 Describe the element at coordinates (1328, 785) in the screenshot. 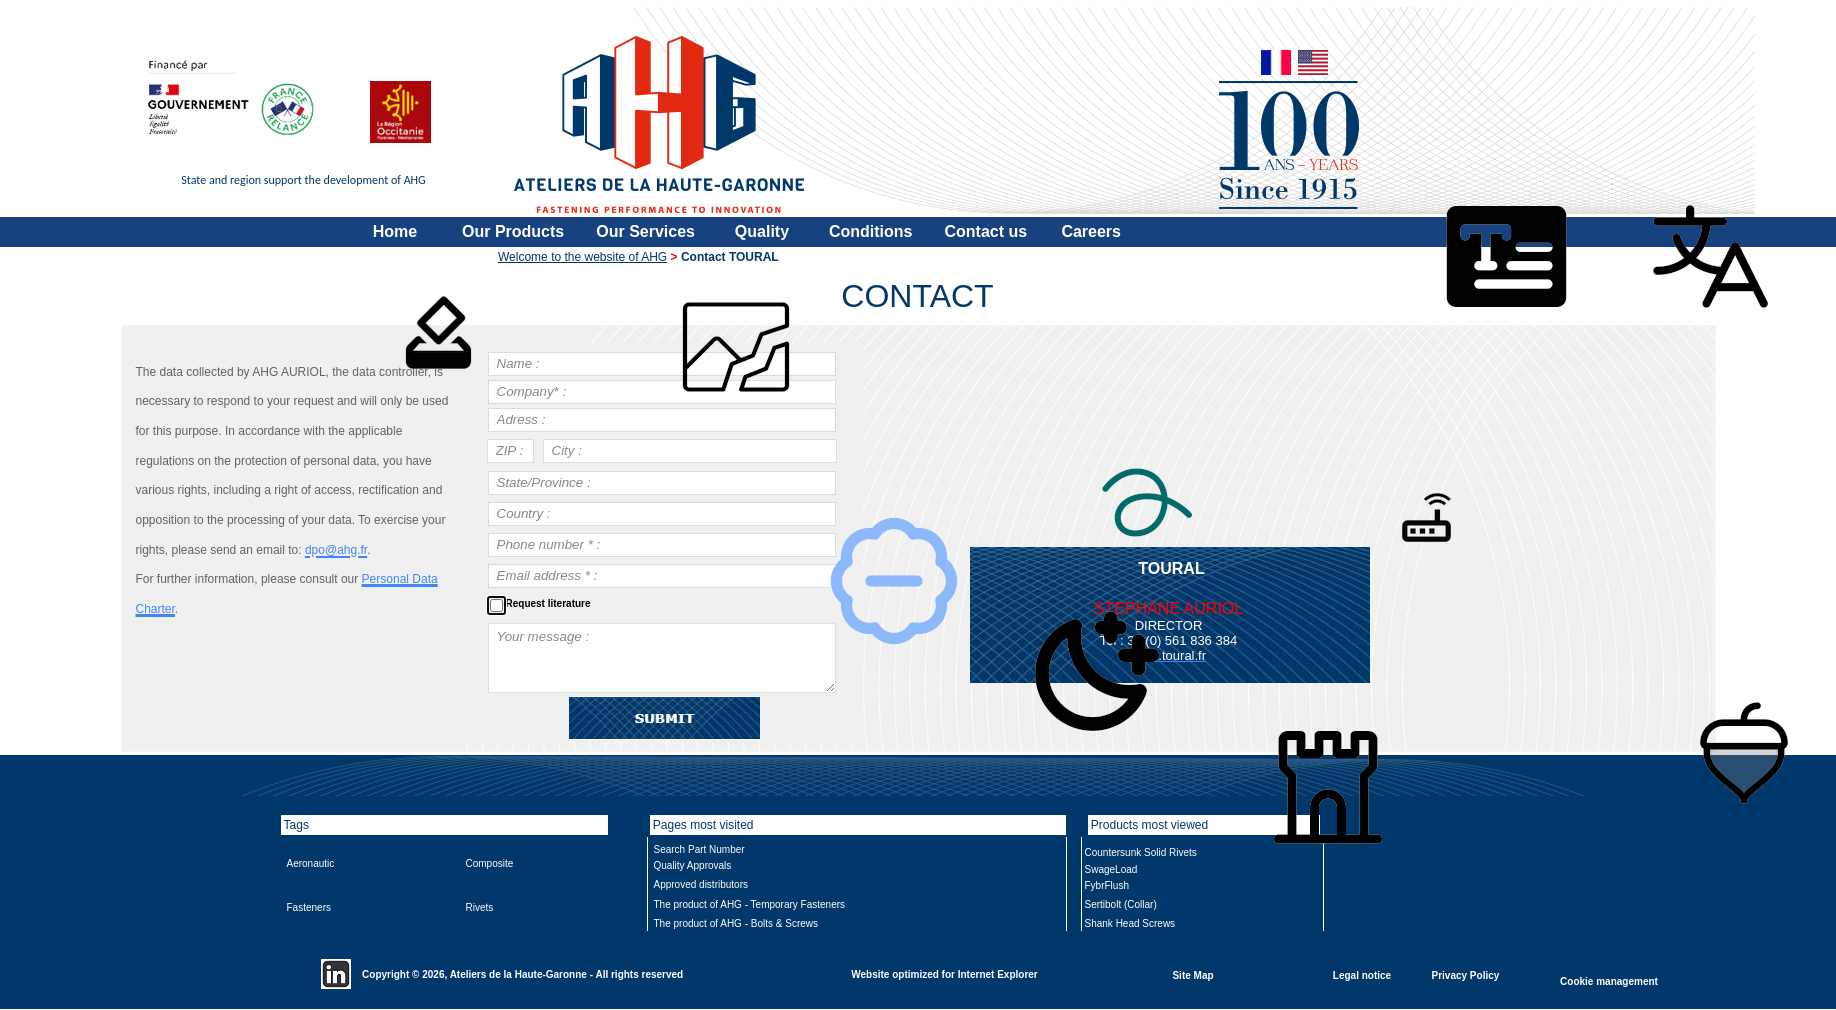

I see `access castle or fortress-themed content` at that location.